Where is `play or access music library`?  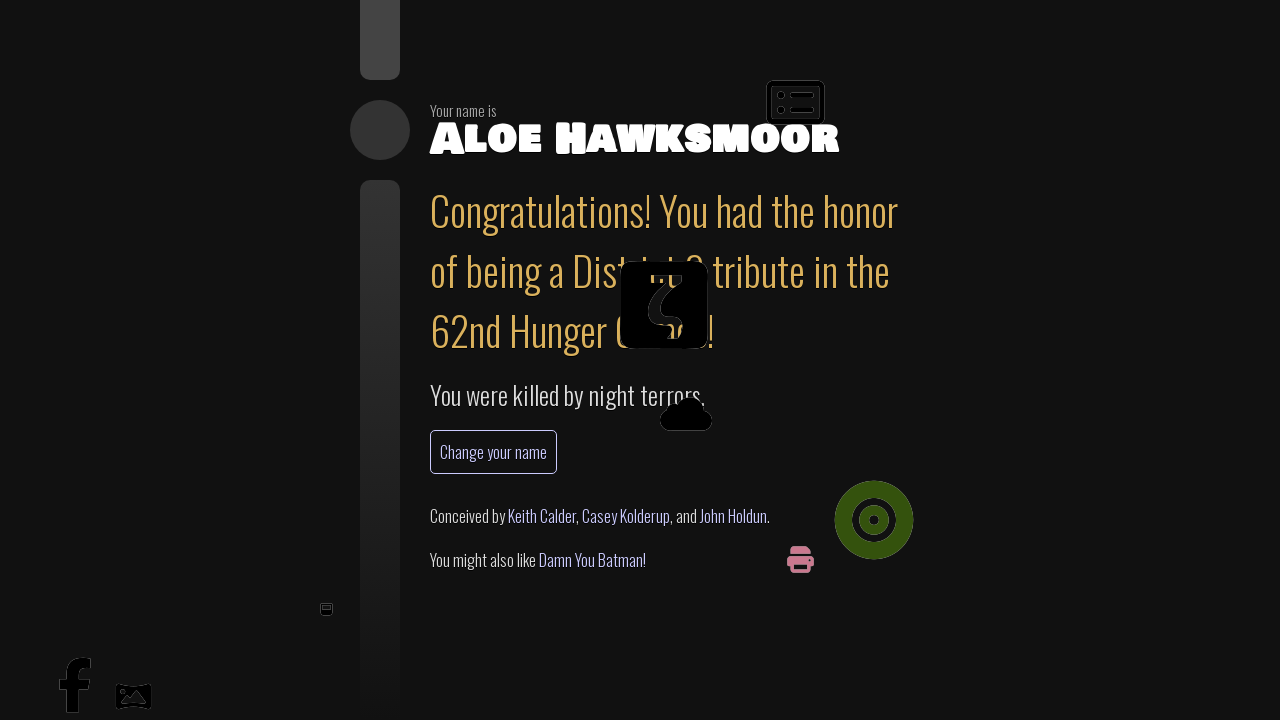 play or access music library is located at coordinates (874, 520).